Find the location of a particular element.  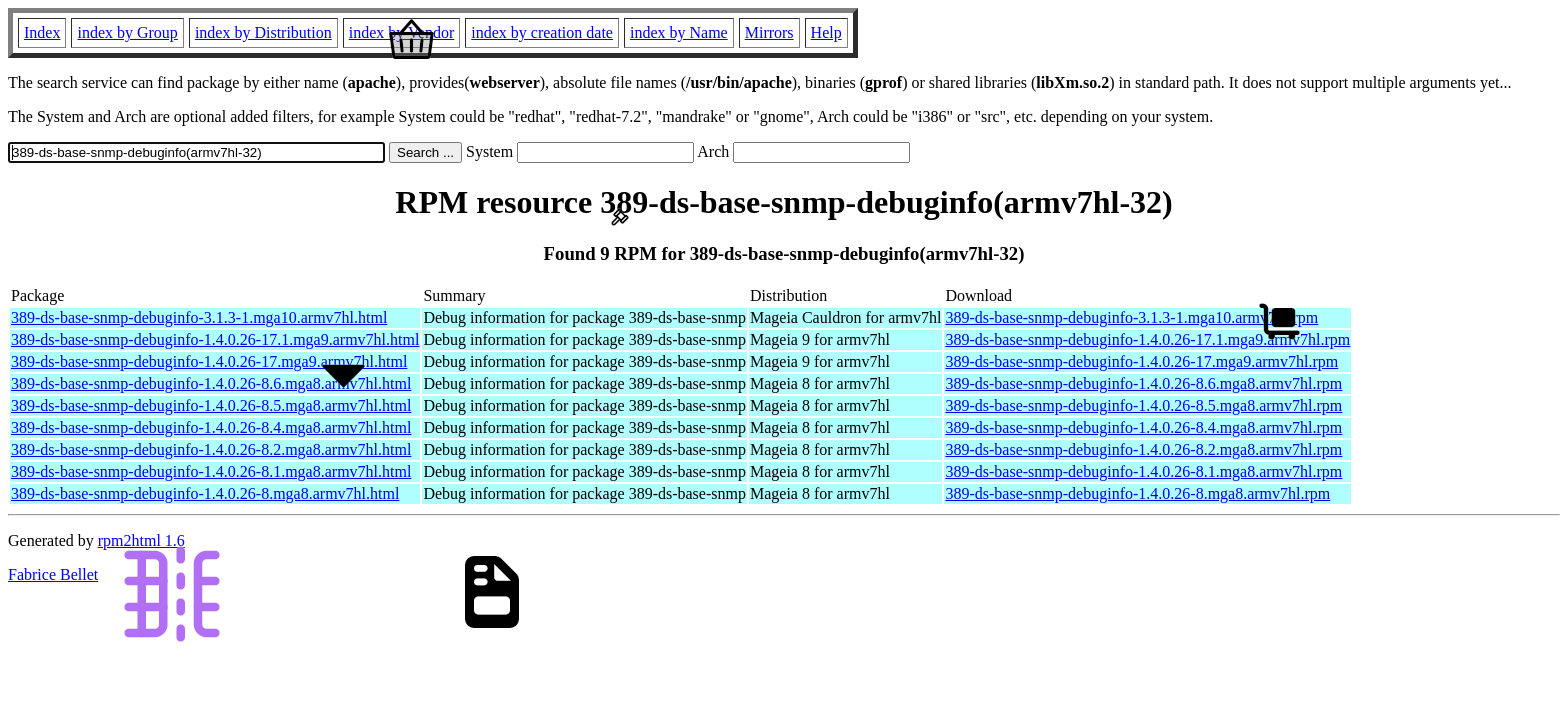

split table into separate columns is located at coordinates (172, 594).